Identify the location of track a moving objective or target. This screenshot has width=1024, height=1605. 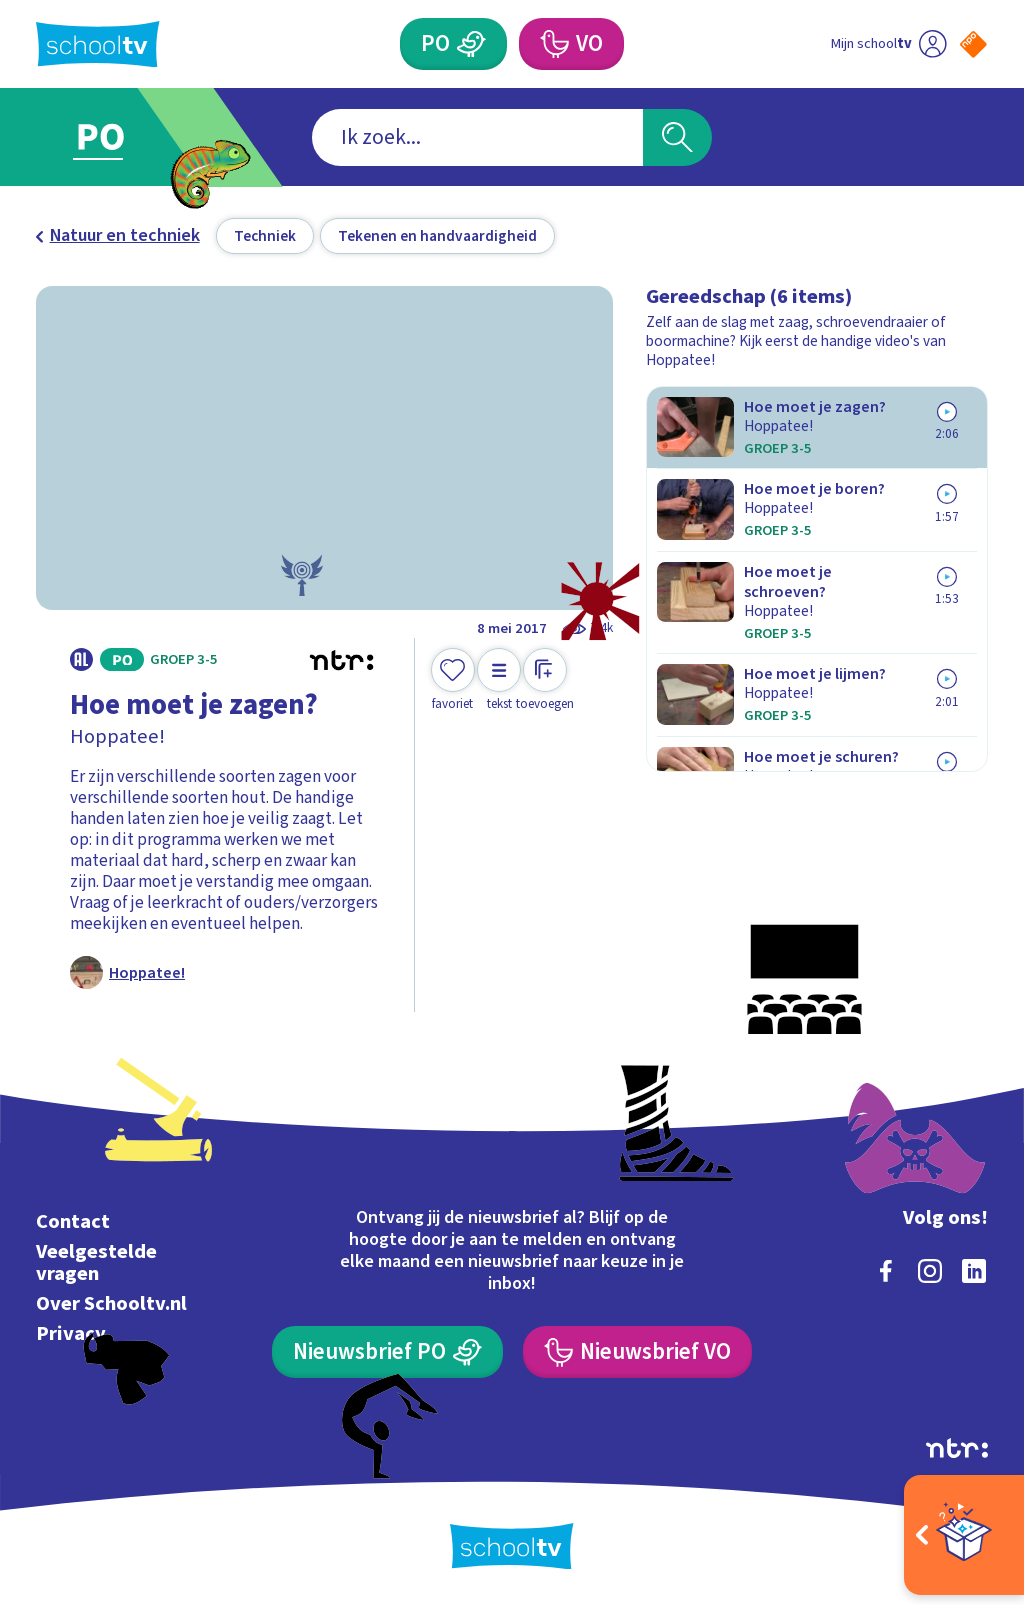
(302, 575).